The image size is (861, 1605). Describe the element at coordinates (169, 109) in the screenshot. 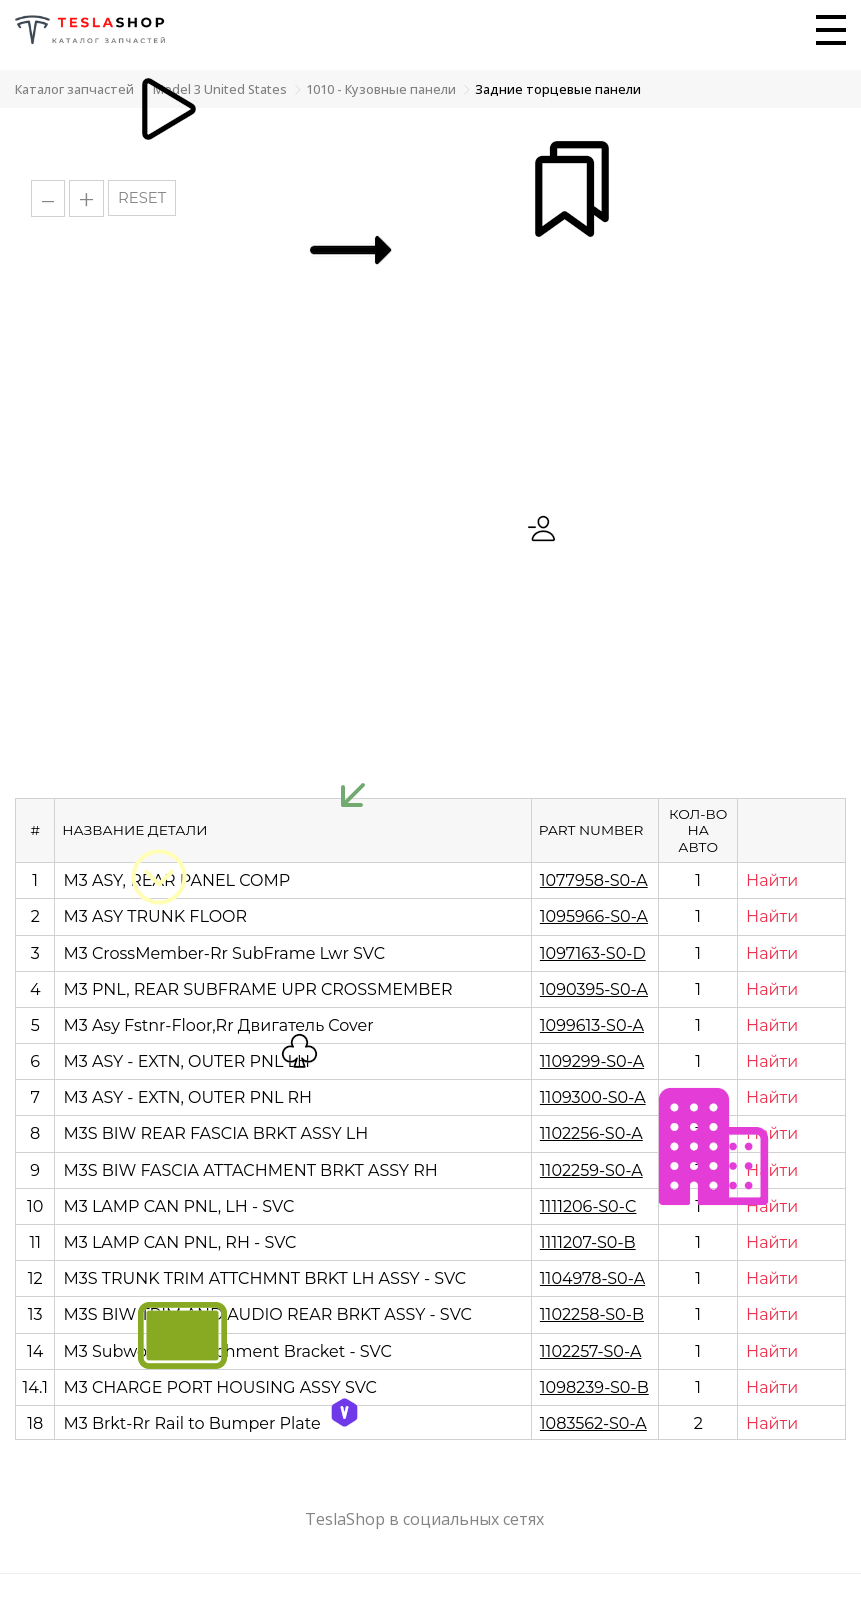

I see `start playing media` at that location.